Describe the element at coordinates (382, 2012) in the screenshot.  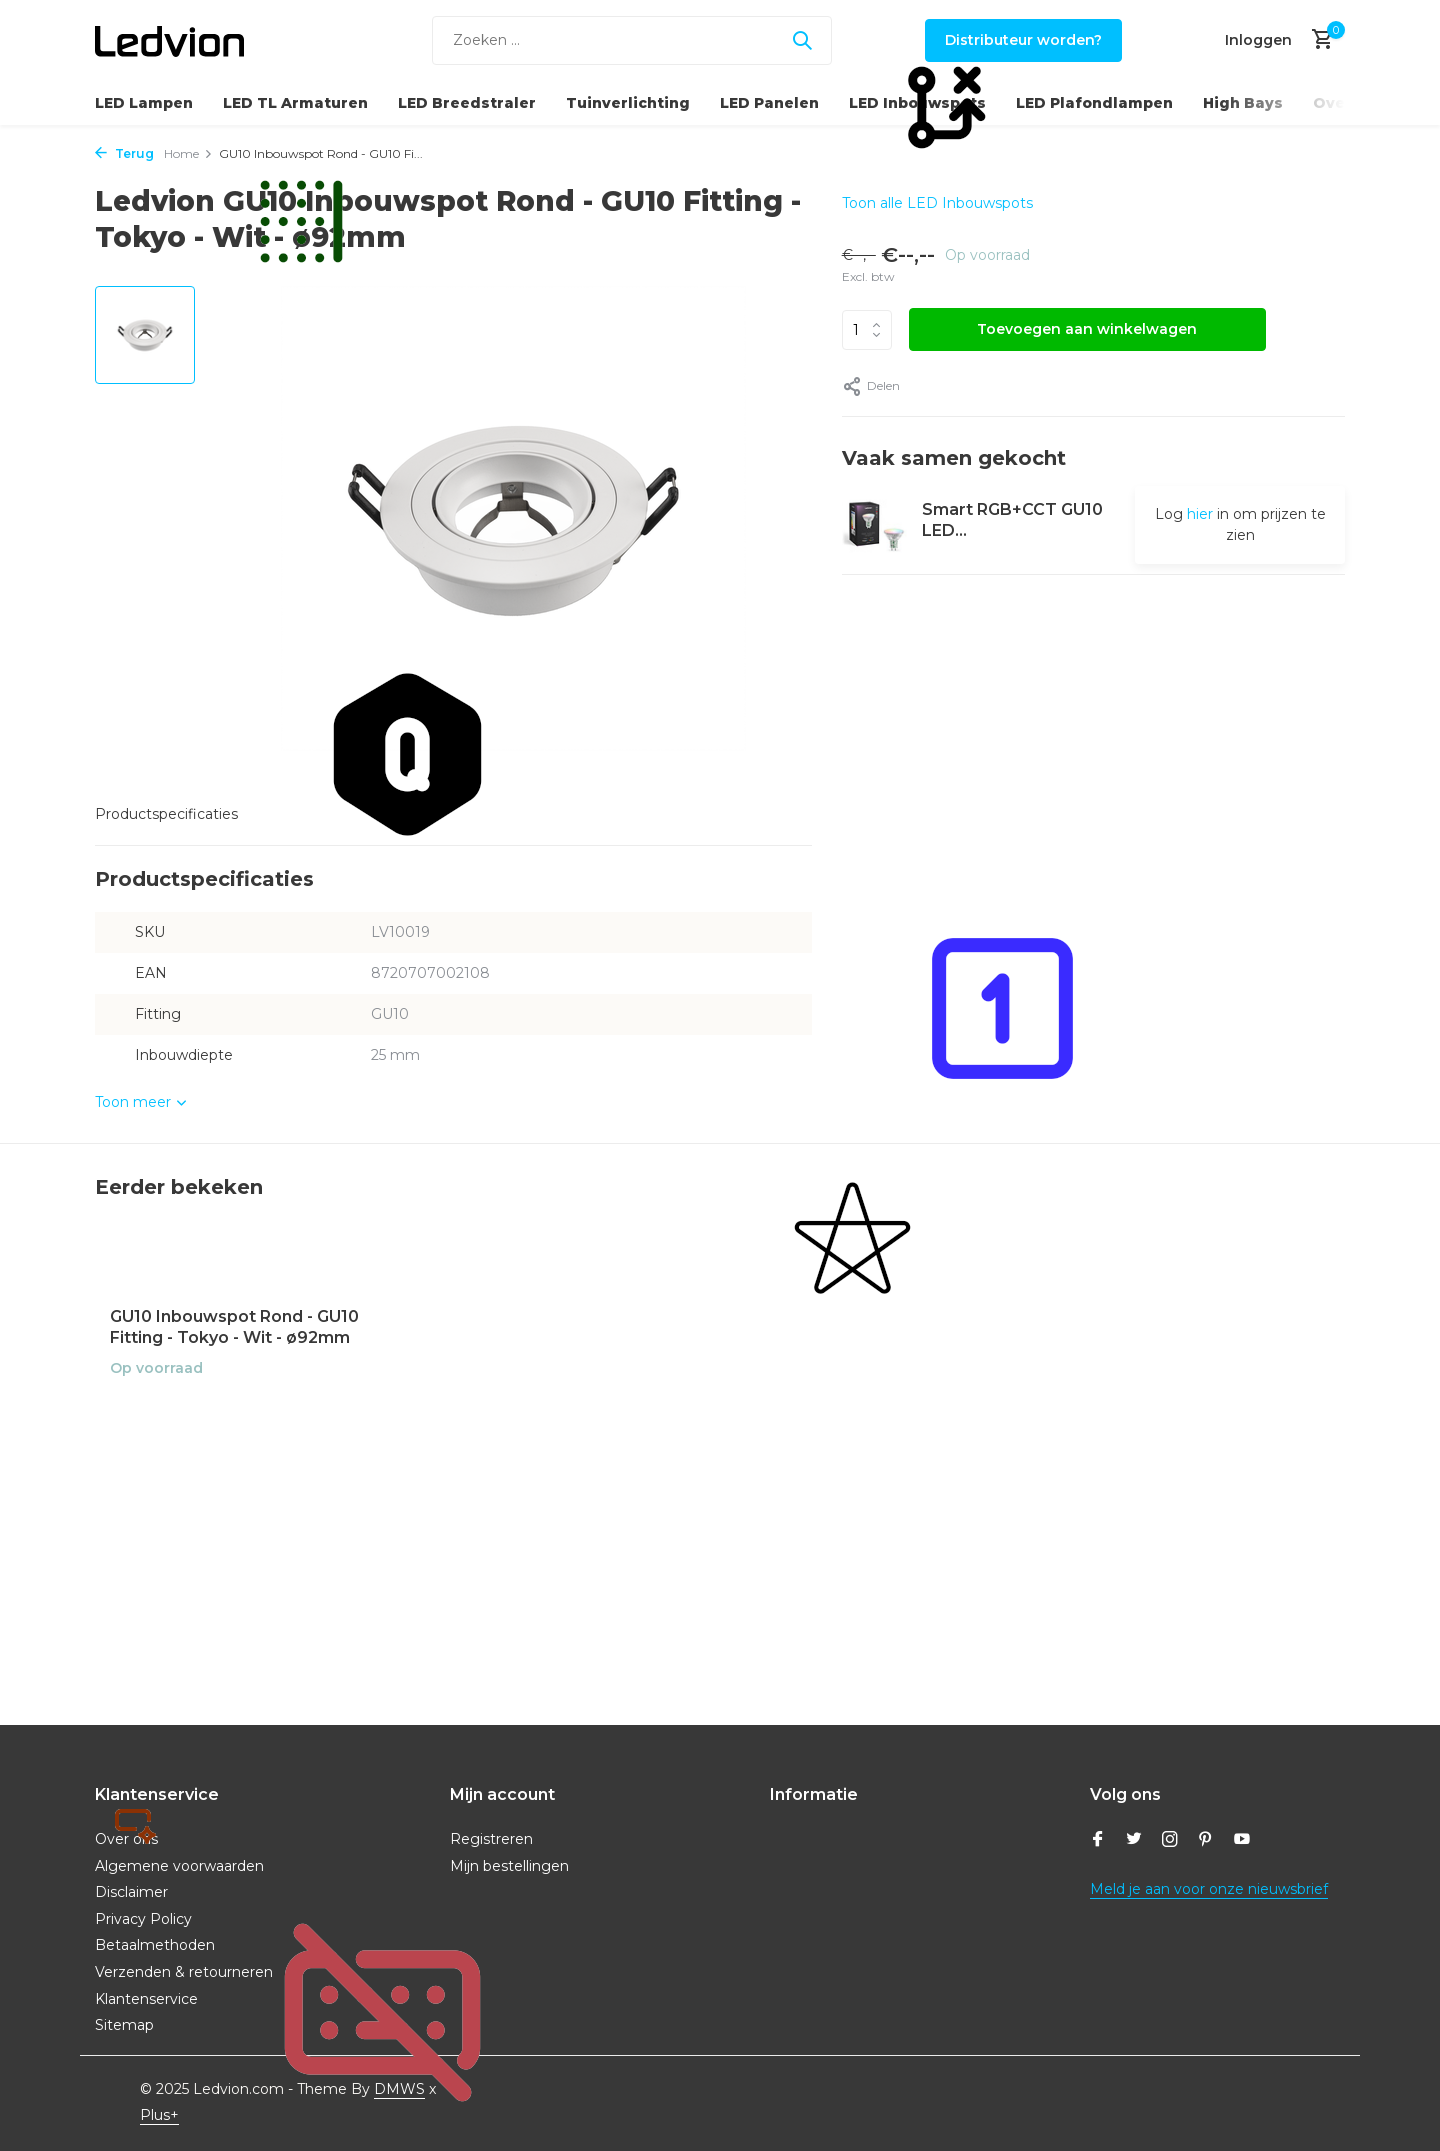
I see `disable keyboard input` at that location.